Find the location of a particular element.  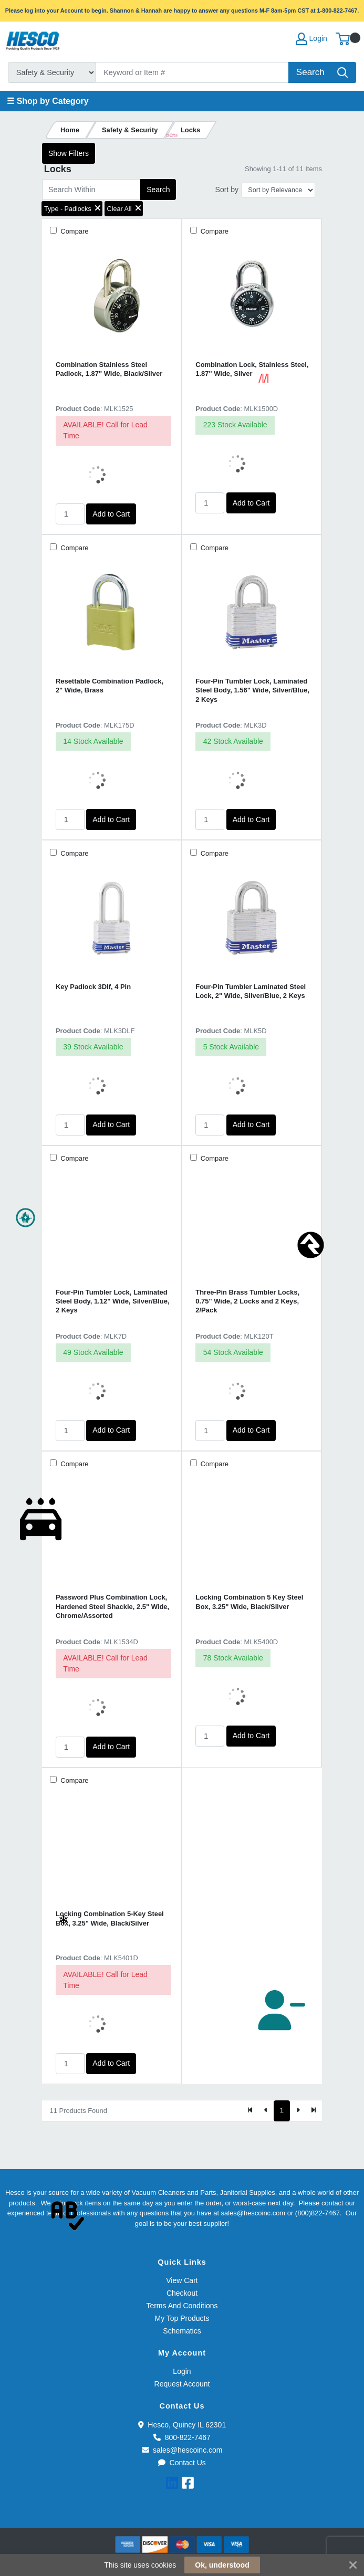

check spelling and grammar is located at coordinates (67, 2215).